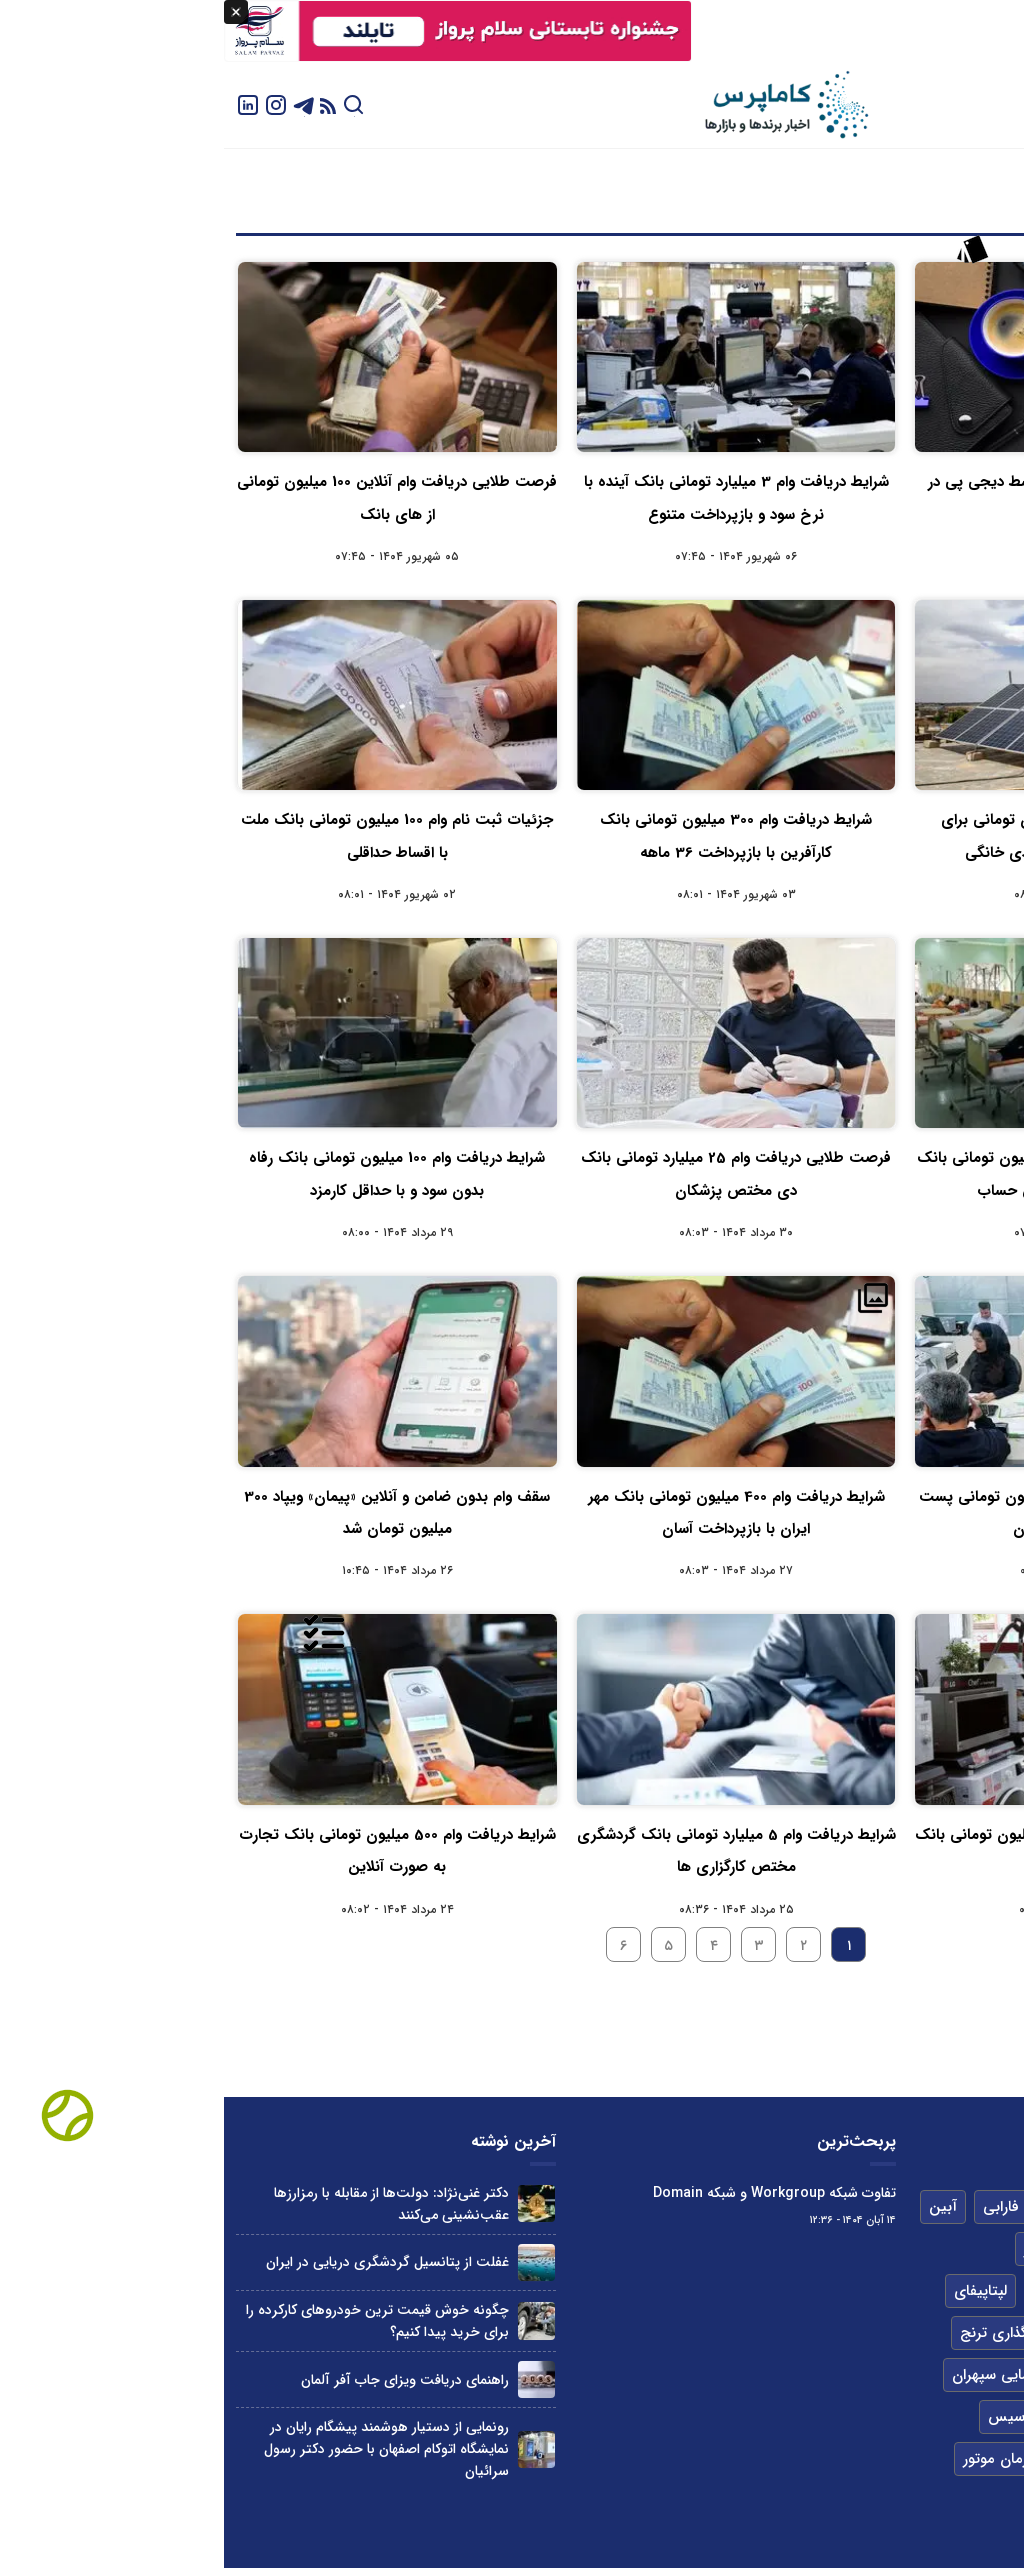 The width and height of the screenshot is (1024, 2568). Describe the element at coordinates (873, 1298) in the screenshot. I see `view photo collections or albums` at that location.